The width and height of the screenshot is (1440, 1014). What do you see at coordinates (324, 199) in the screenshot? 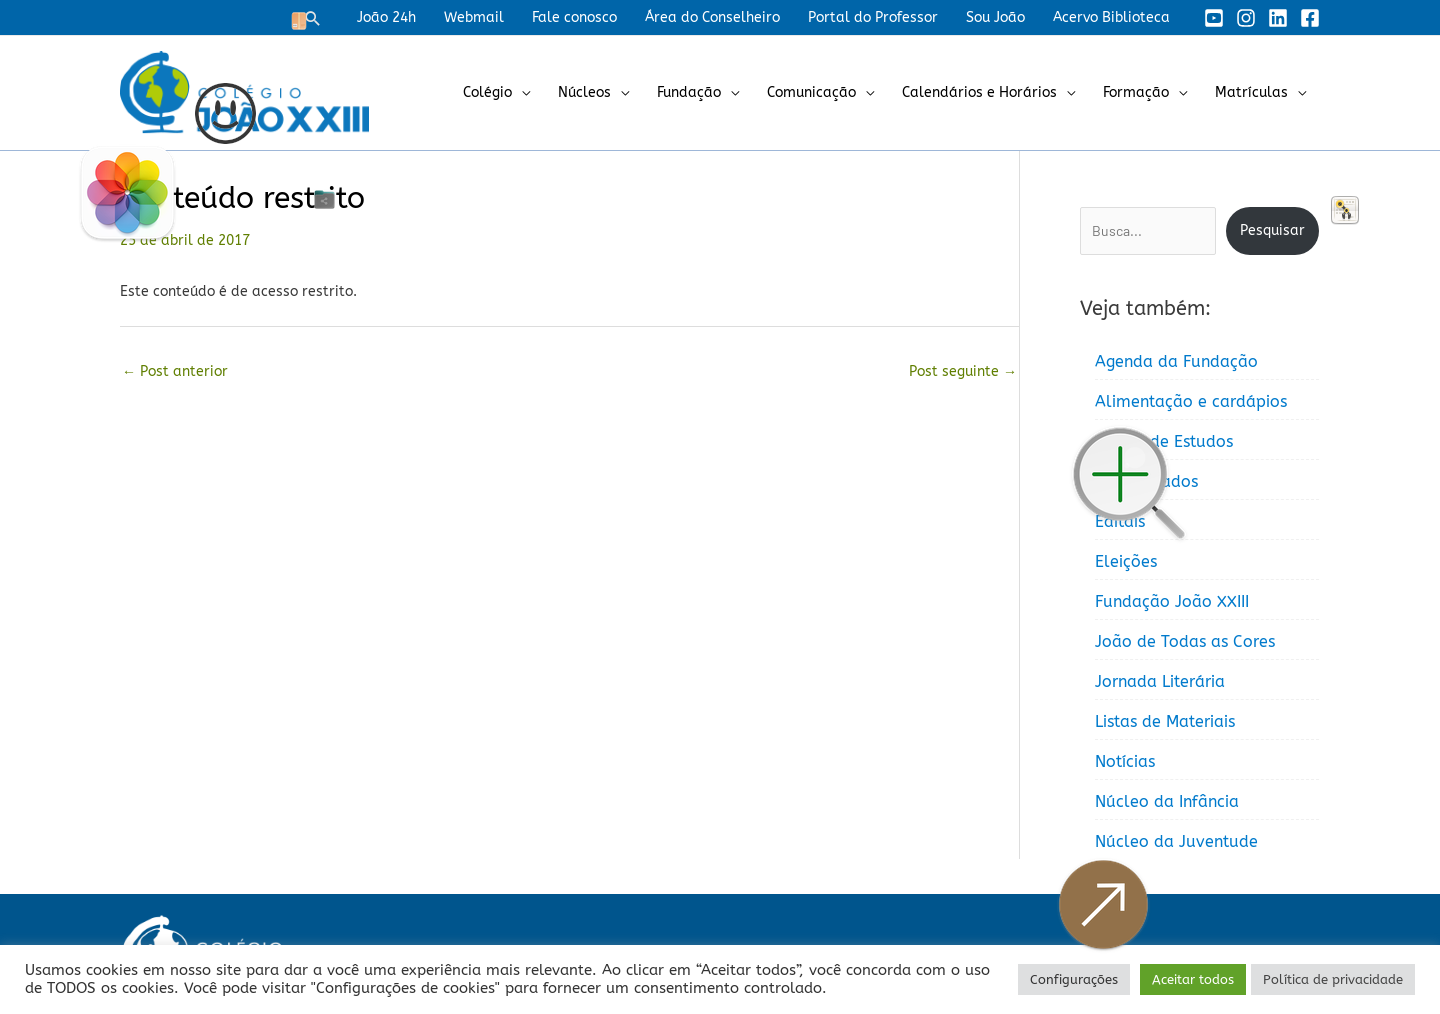
I see `open your public shared folder` at bounding box center [324, 199].